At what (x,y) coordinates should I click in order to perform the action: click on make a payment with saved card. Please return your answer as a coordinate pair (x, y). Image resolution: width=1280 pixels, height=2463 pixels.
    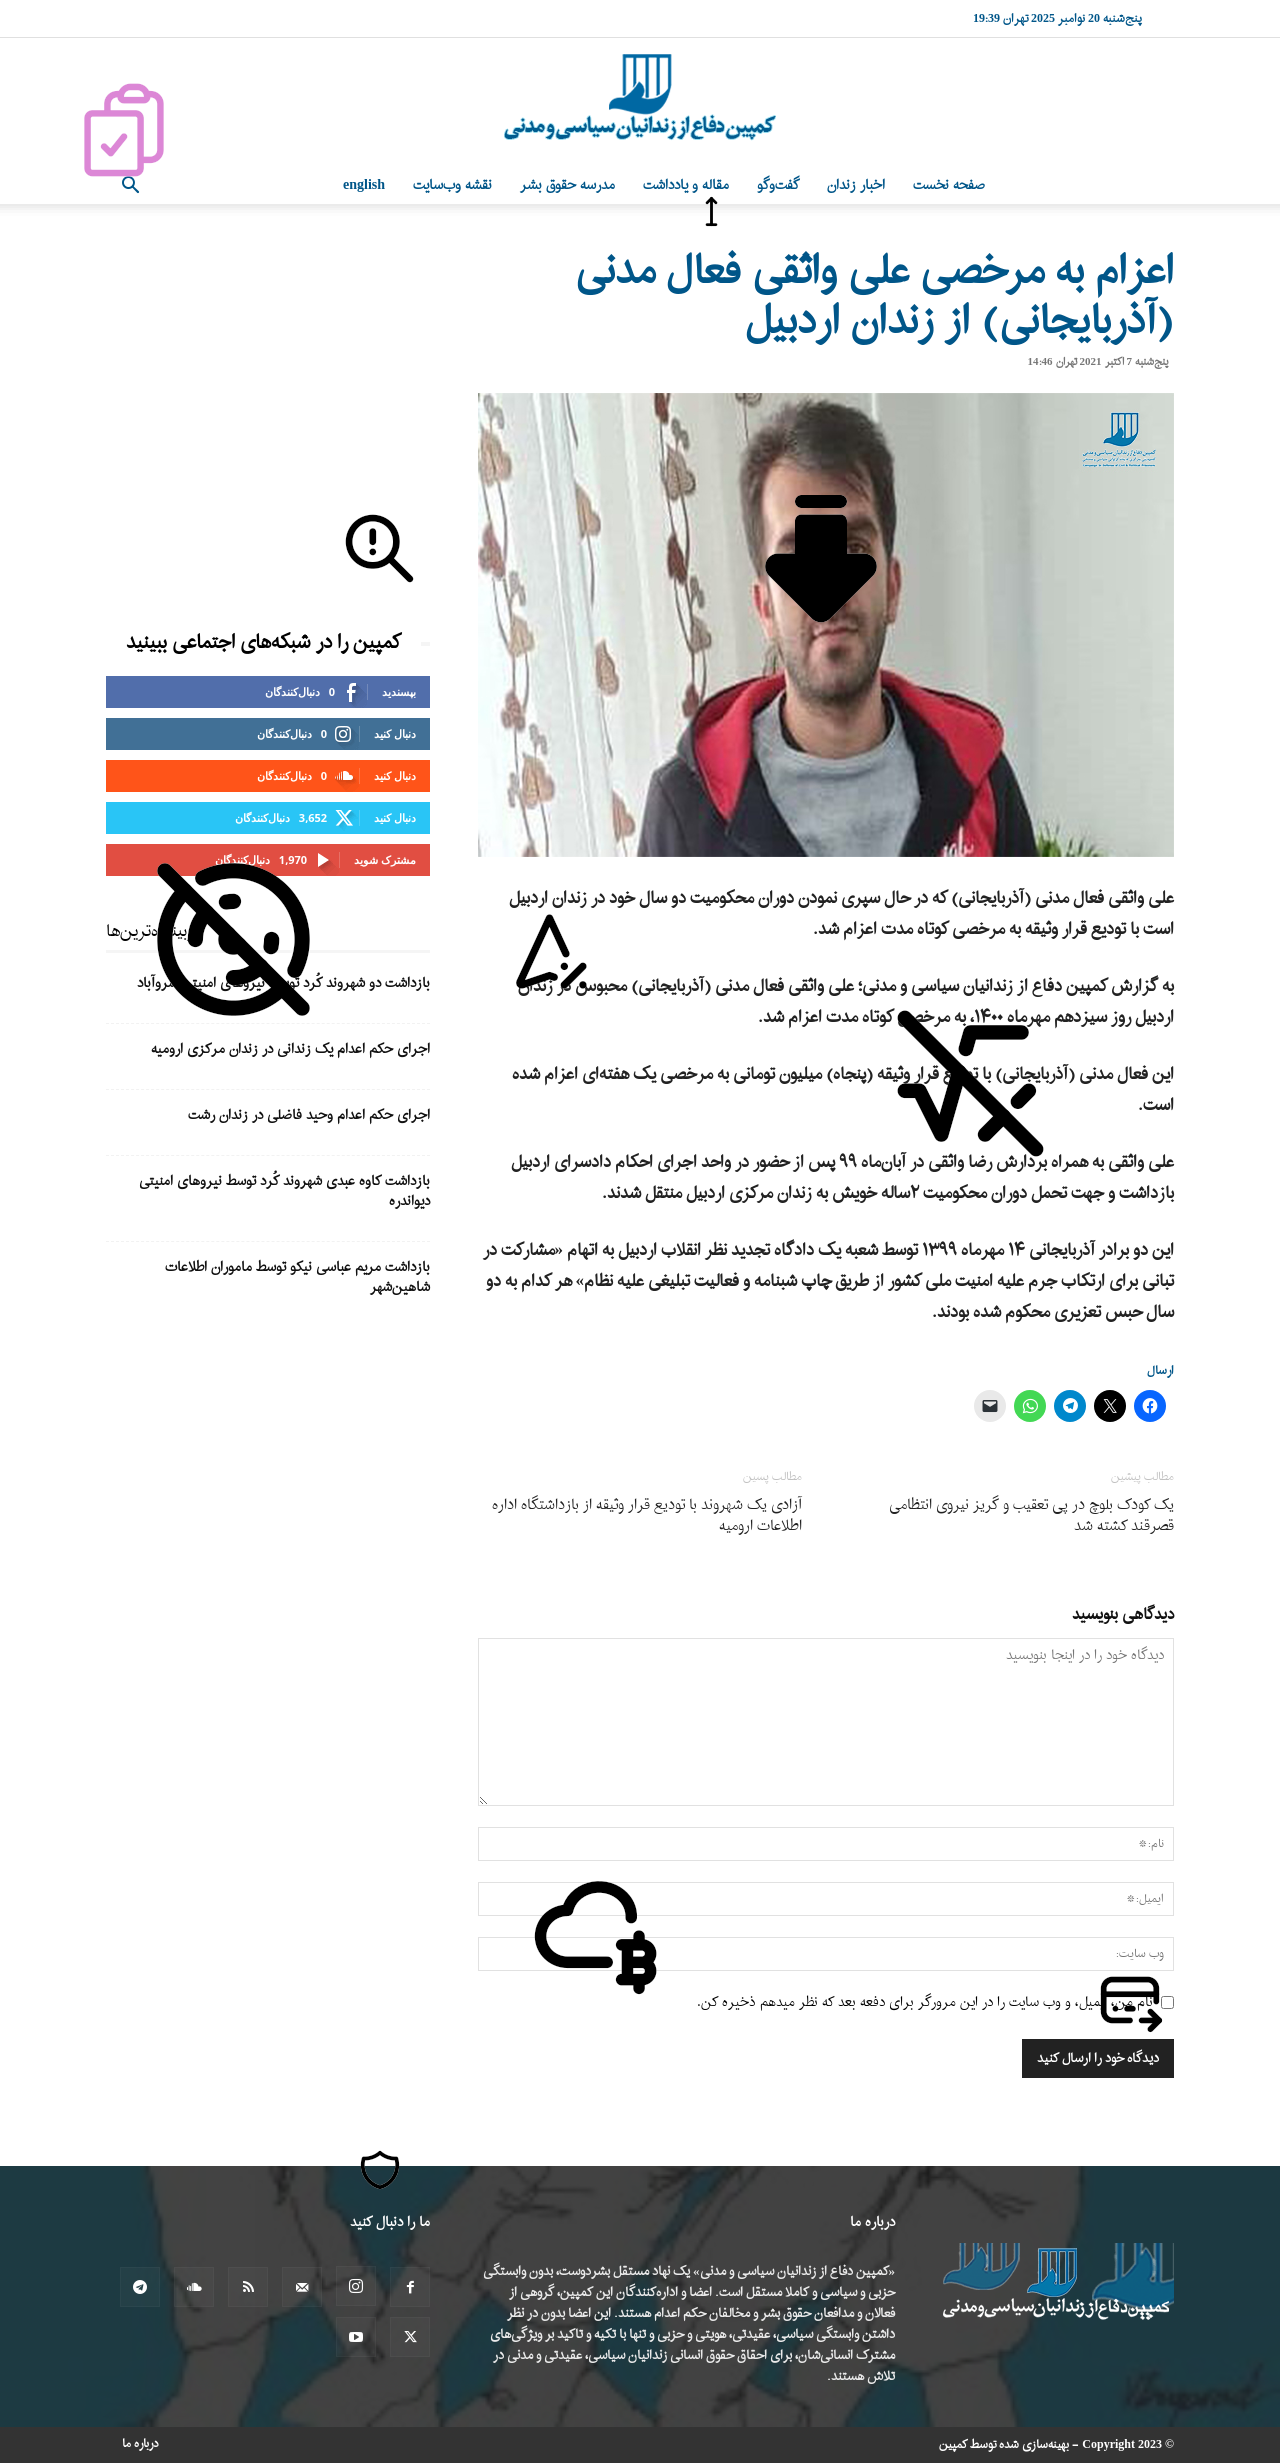
    Looking at the image, I should click on (1130, 2000).